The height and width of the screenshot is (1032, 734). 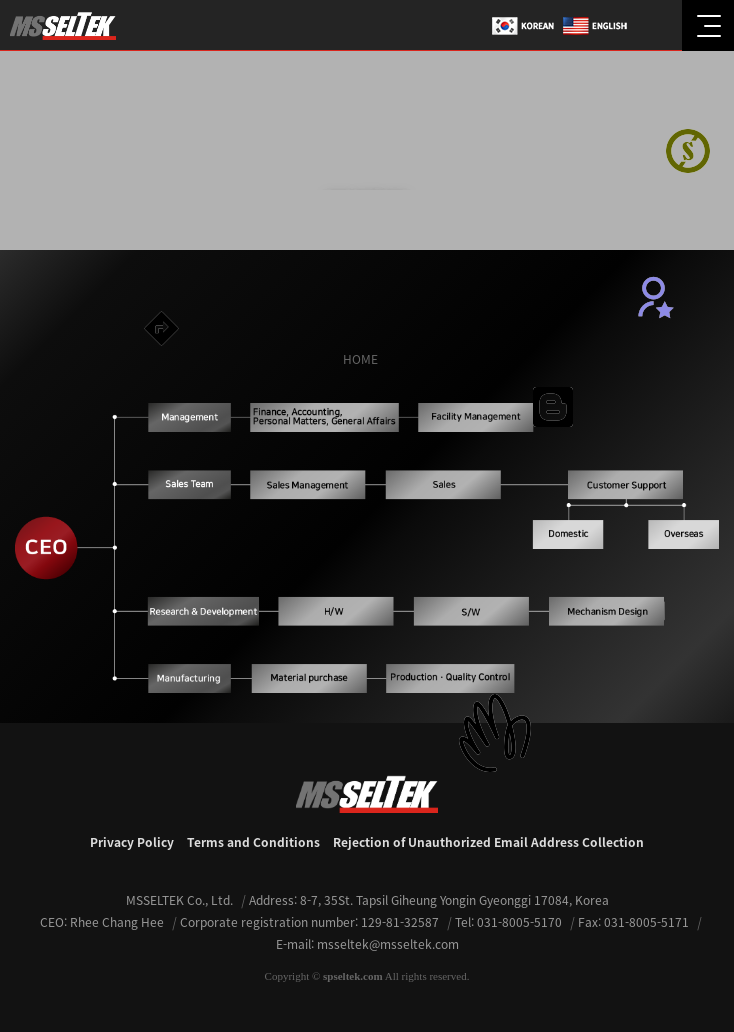 I want to click on open Blogger app, so click(x=553, y=407).